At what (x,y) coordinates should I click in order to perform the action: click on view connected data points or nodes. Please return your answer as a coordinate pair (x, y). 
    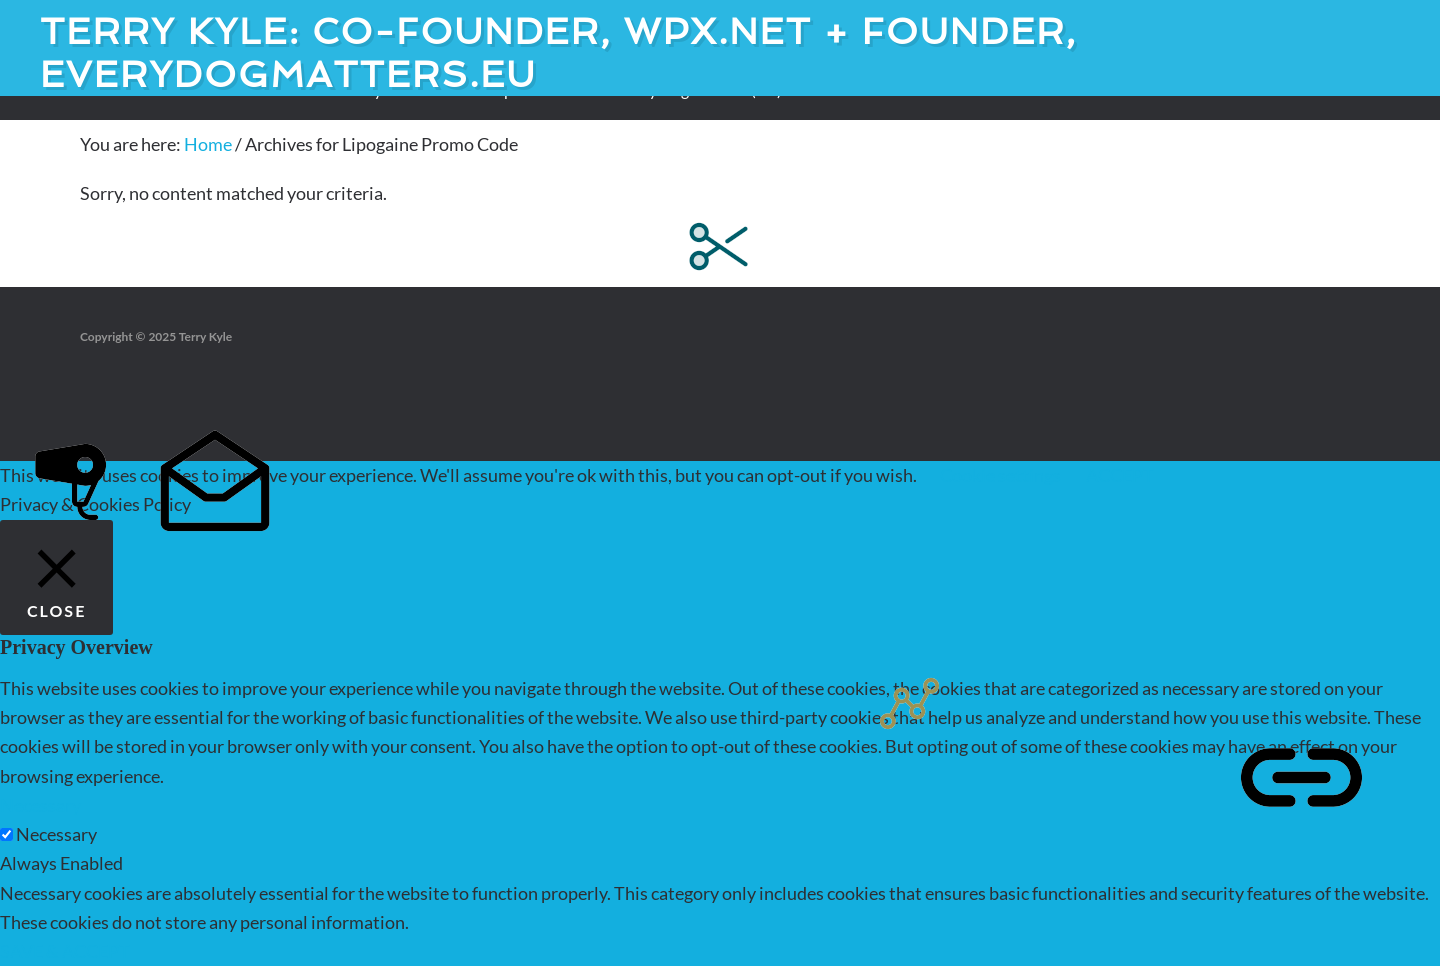
    Looking at the image, I should click on (909, 703).